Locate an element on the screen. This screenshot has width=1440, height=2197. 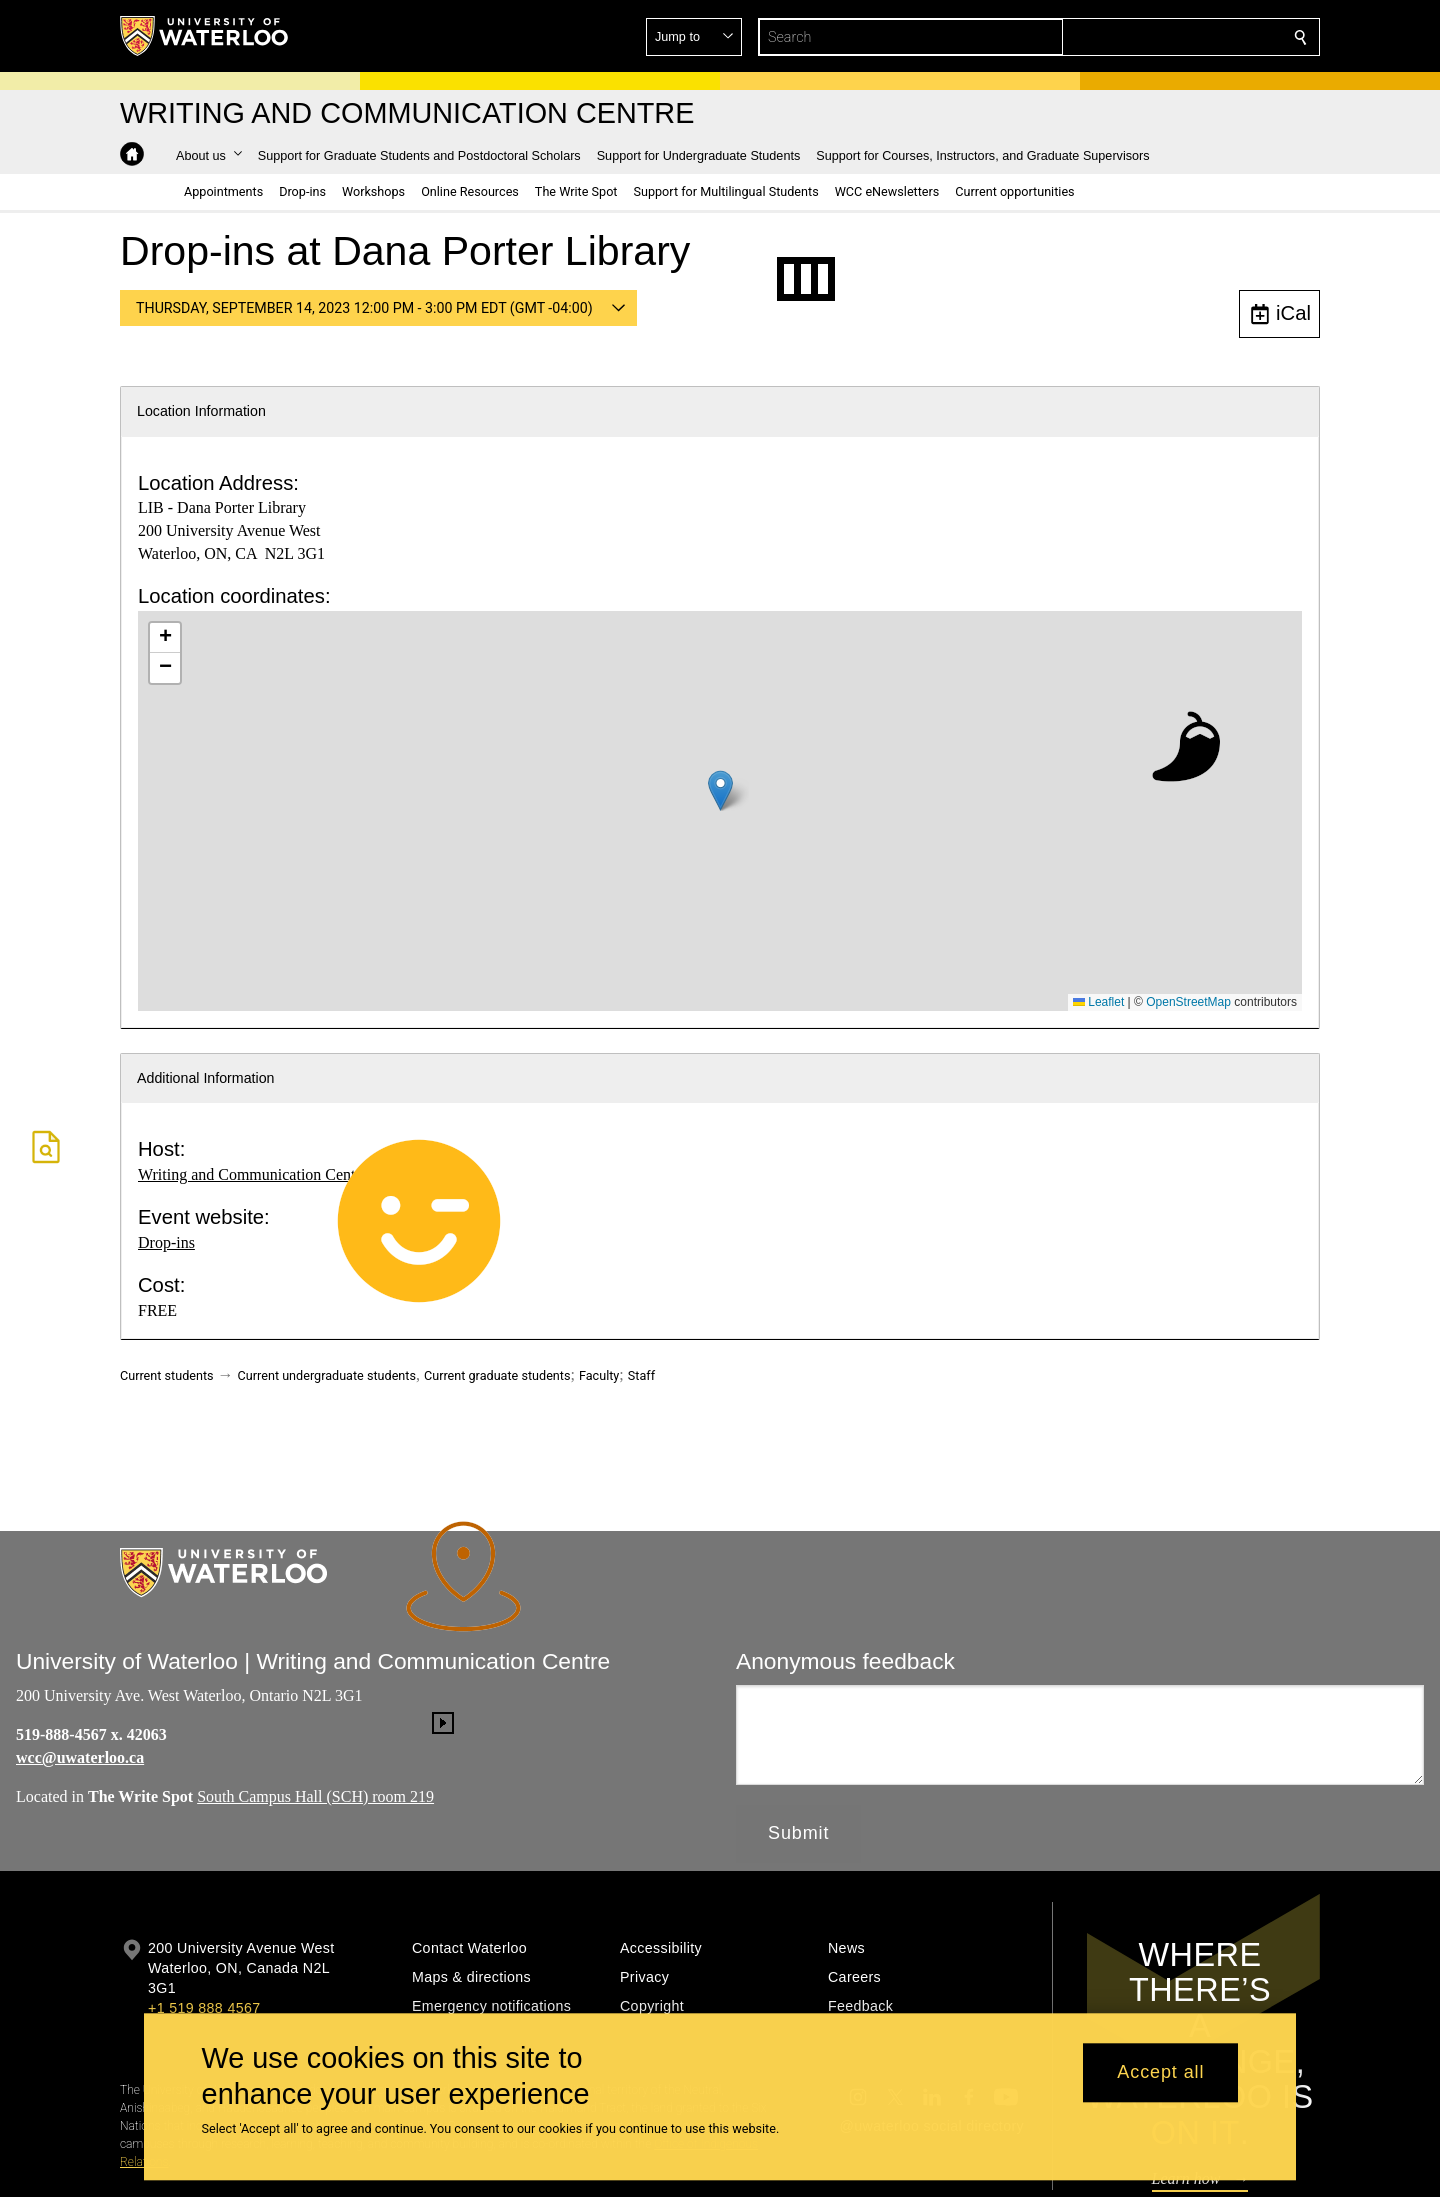
insert a winking emoji into your message is located at coordinates (419, 1221).